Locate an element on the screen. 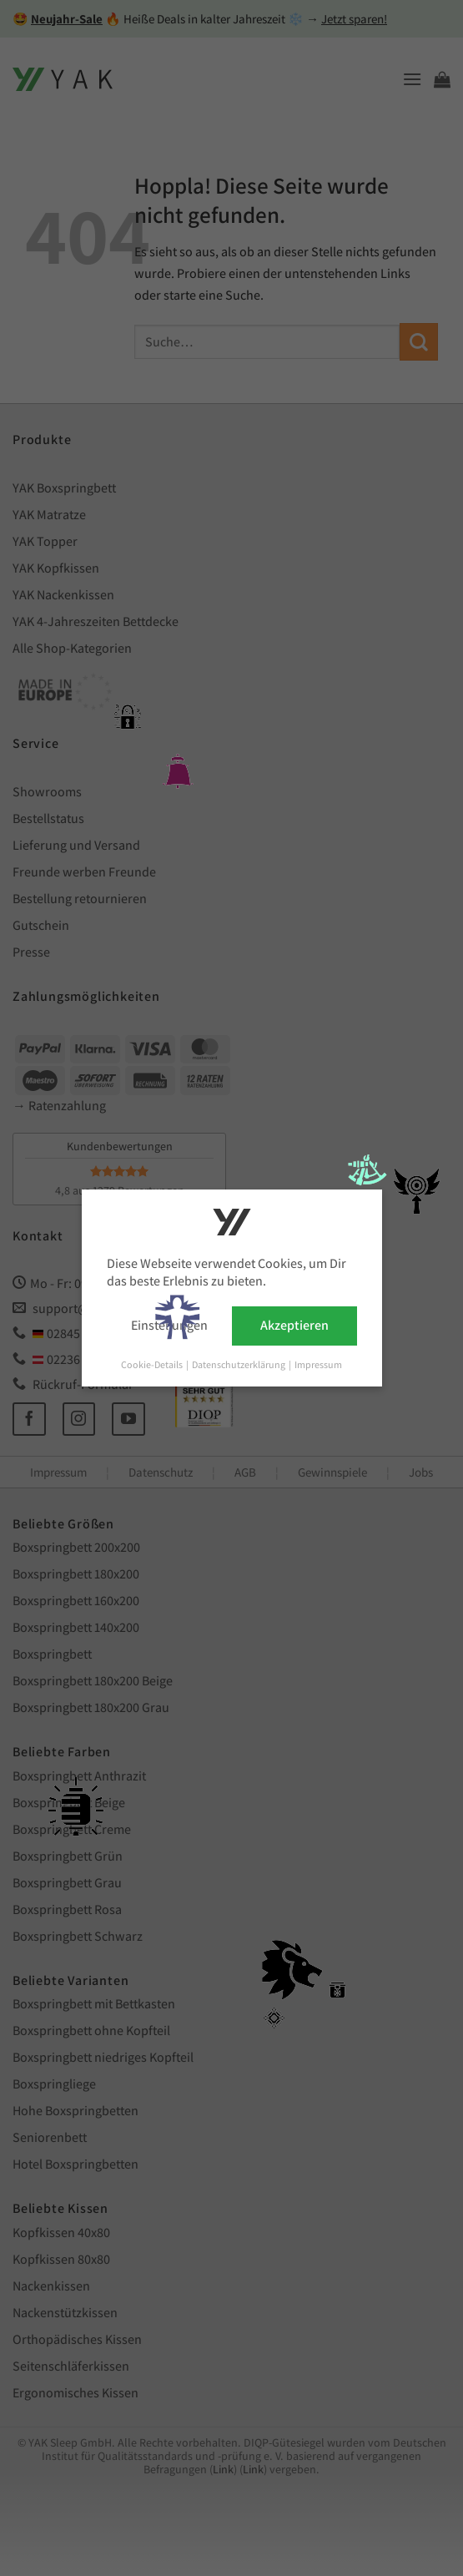 Image resolution: width=463 pixels, height=2576 pixels. represents a lion character or avatar in a game is located at coordinates (293, 1971).